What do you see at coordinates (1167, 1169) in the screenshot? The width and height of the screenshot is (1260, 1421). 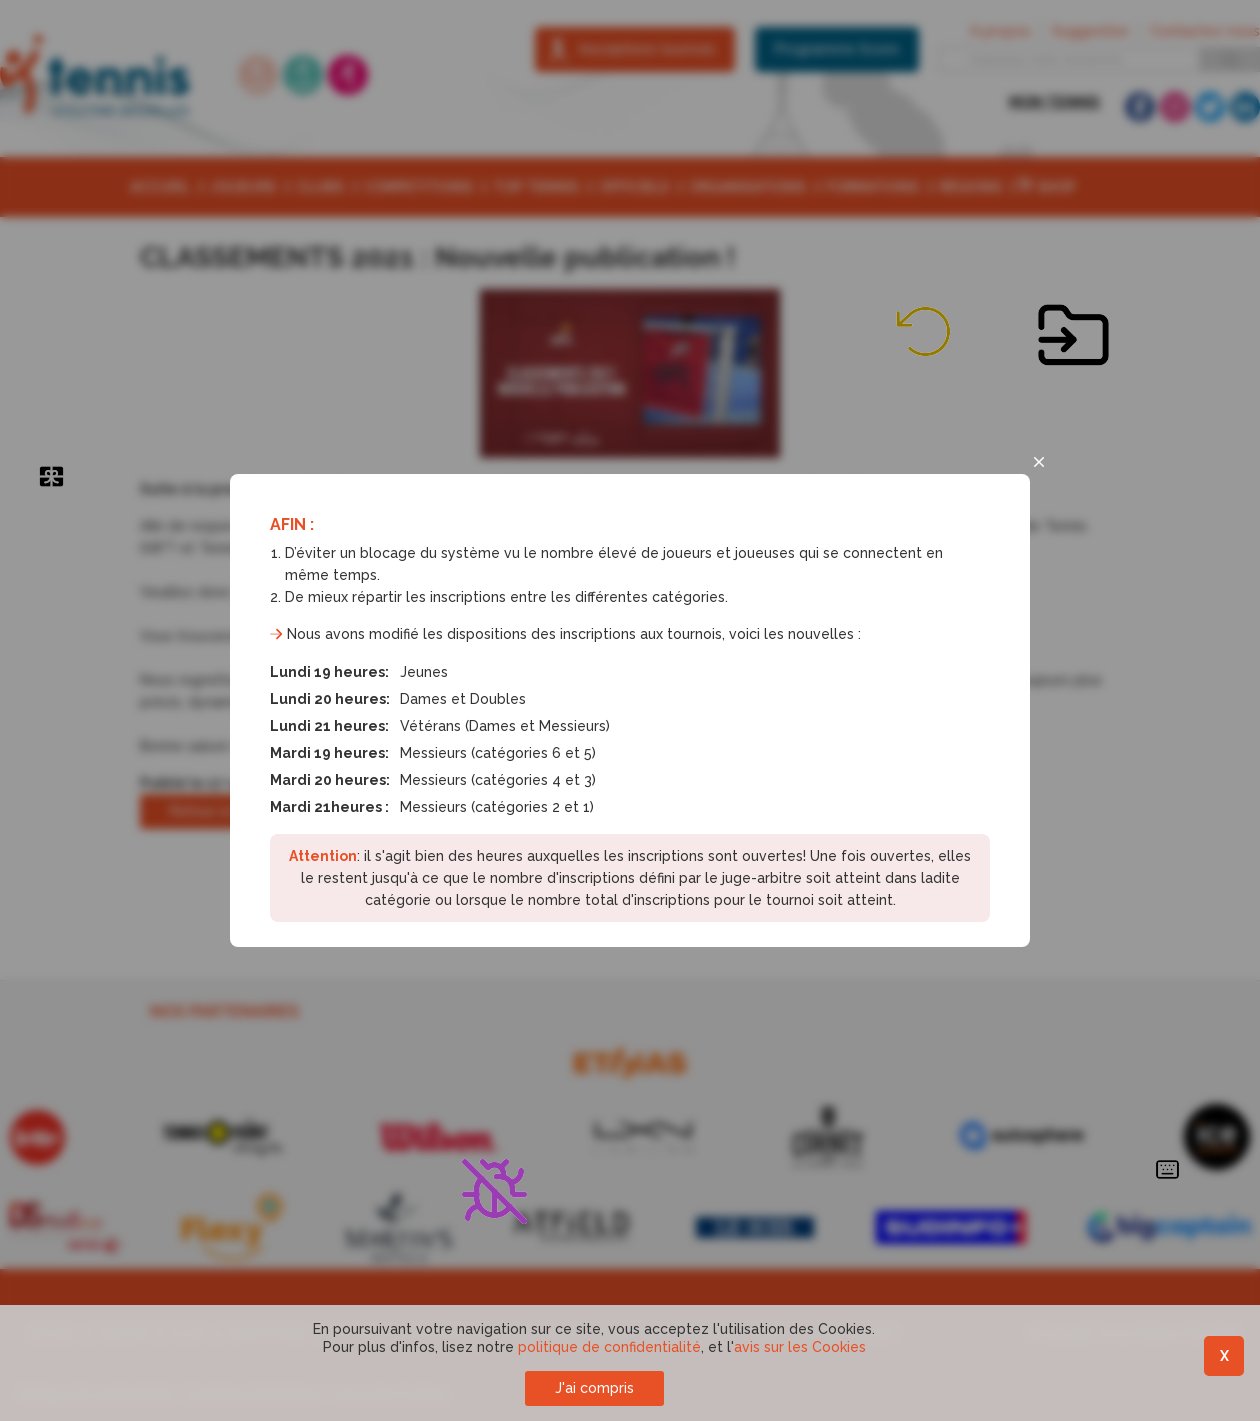 I see `open the on-screen keyboard` at bounding box center [1167, 1169].